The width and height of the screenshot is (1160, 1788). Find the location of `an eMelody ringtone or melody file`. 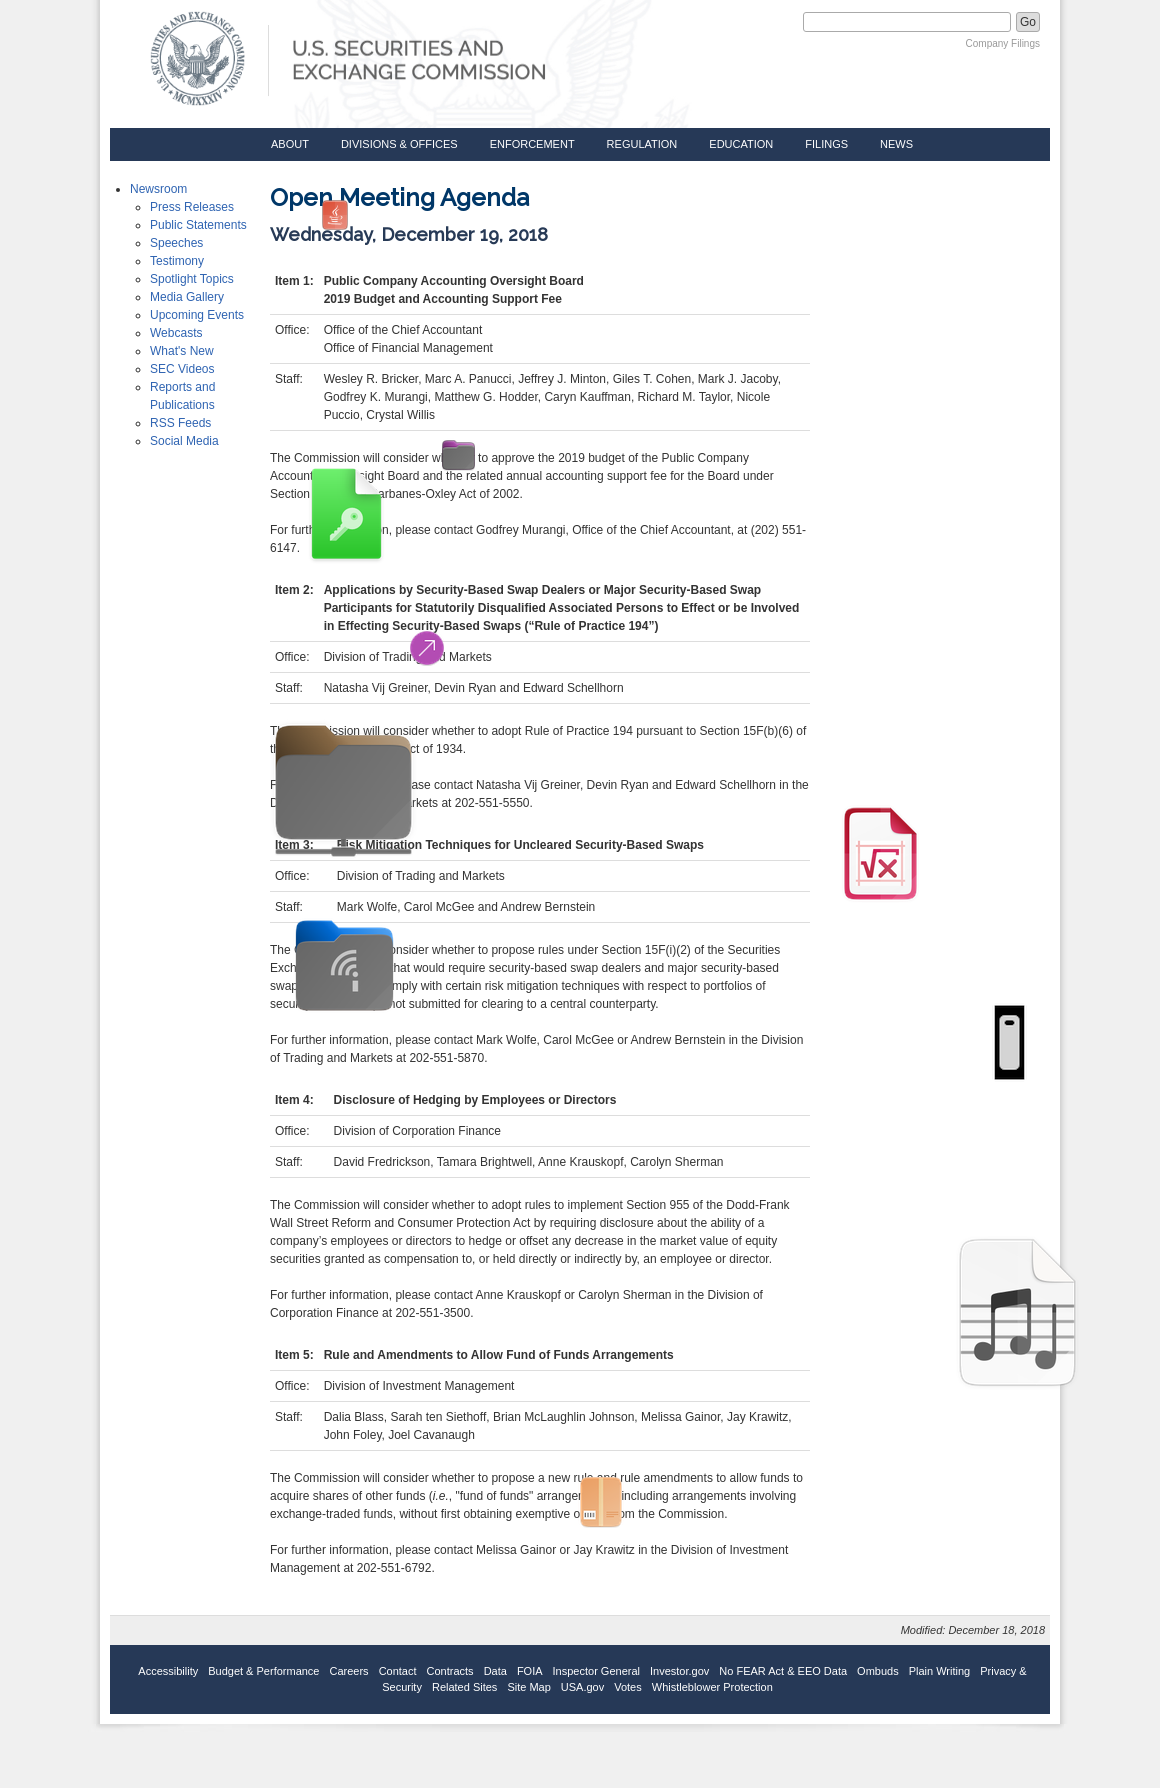

an eMelody ringtone or melody file is located at coordinates (1017, 1312).